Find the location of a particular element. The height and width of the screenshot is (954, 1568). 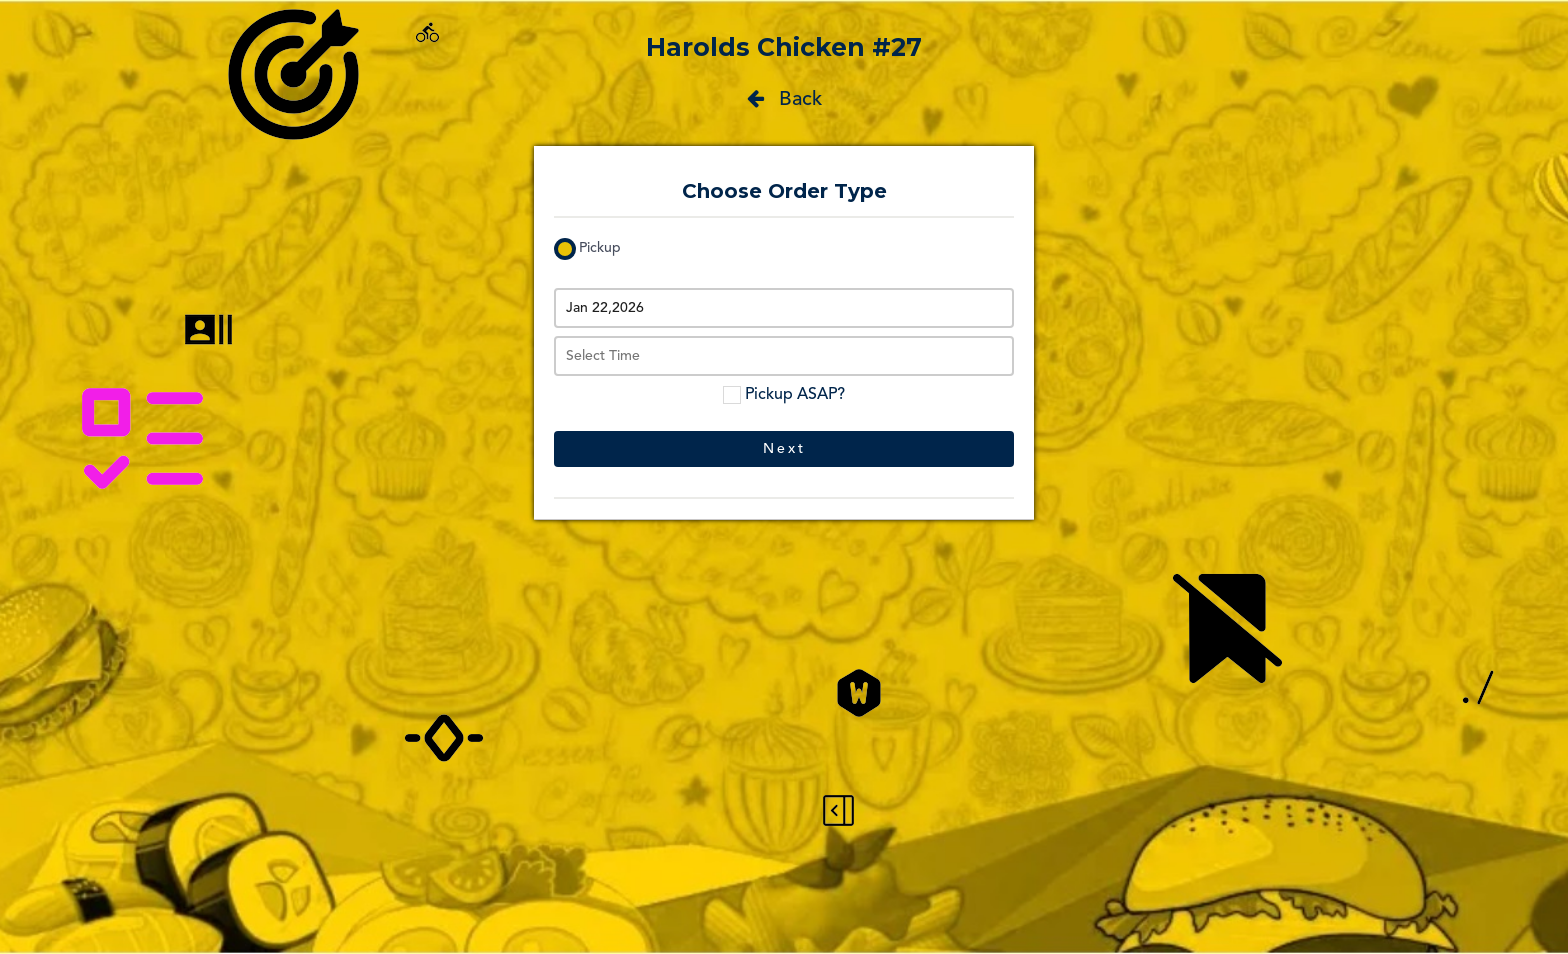

indicates a relative file path reference is located at coordinates (1478, 687).